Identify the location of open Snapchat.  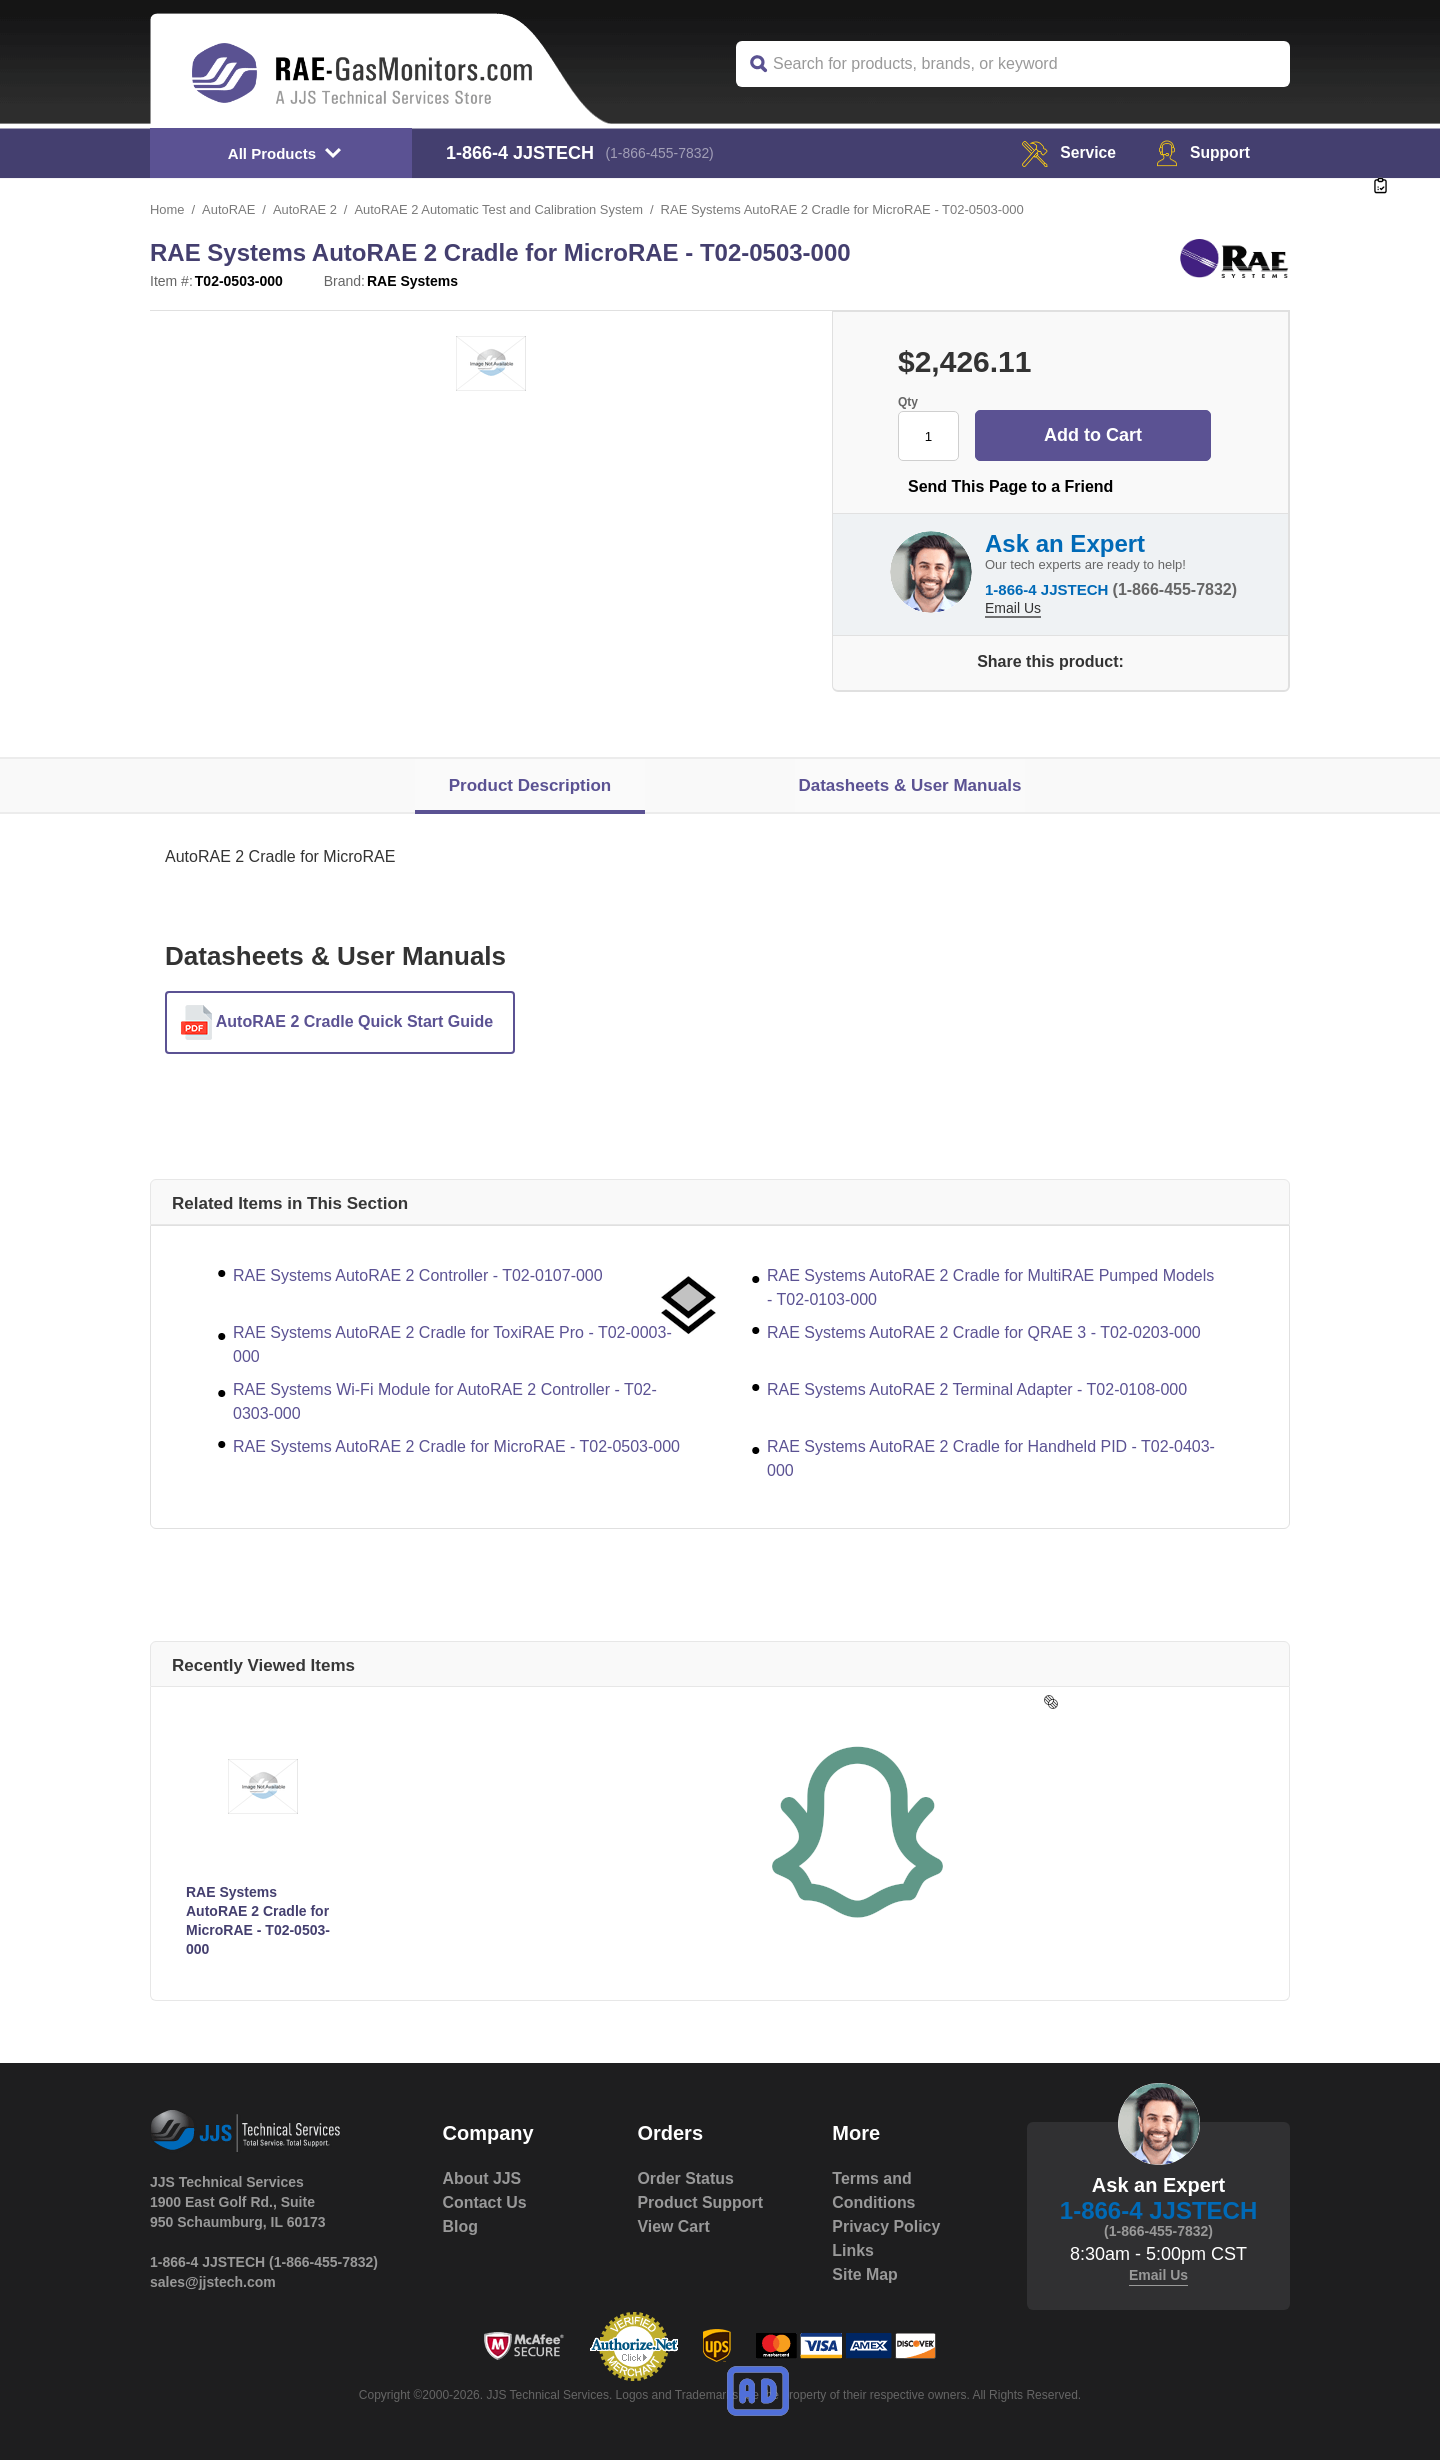
(857, 1832).